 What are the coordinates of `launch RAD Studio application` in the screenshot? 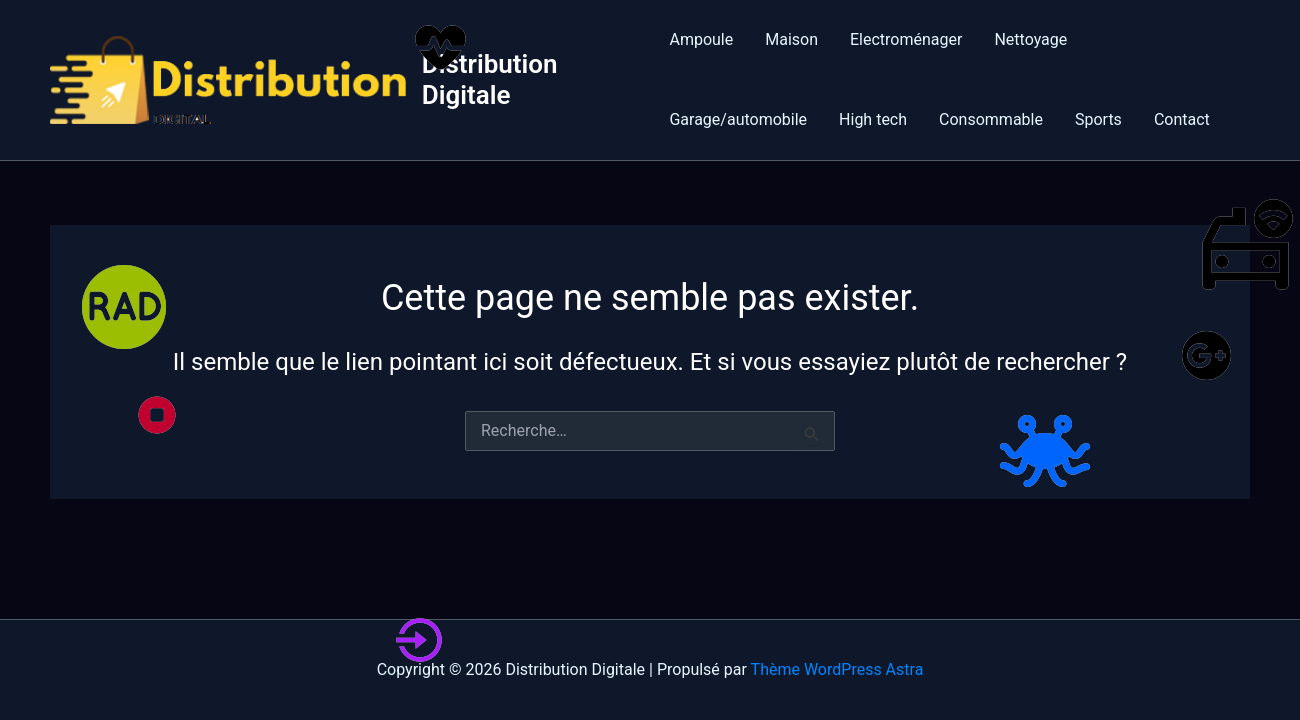 It's located at (124, 307).